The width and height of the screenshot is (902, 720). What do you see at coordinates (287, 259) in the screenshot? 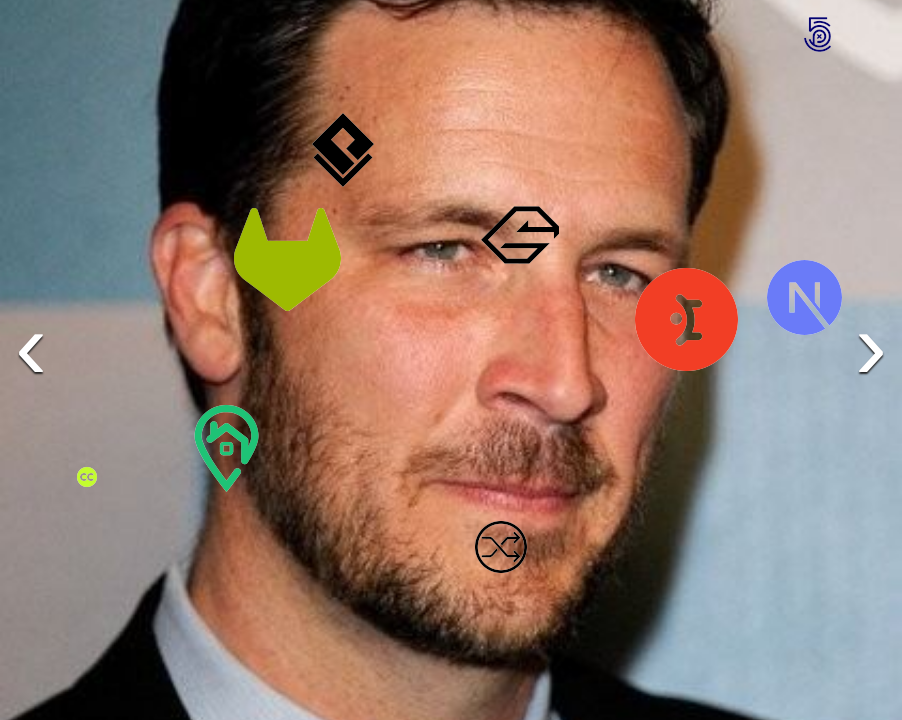
I see `open GitLab repository` at bounding box center [287, 259].